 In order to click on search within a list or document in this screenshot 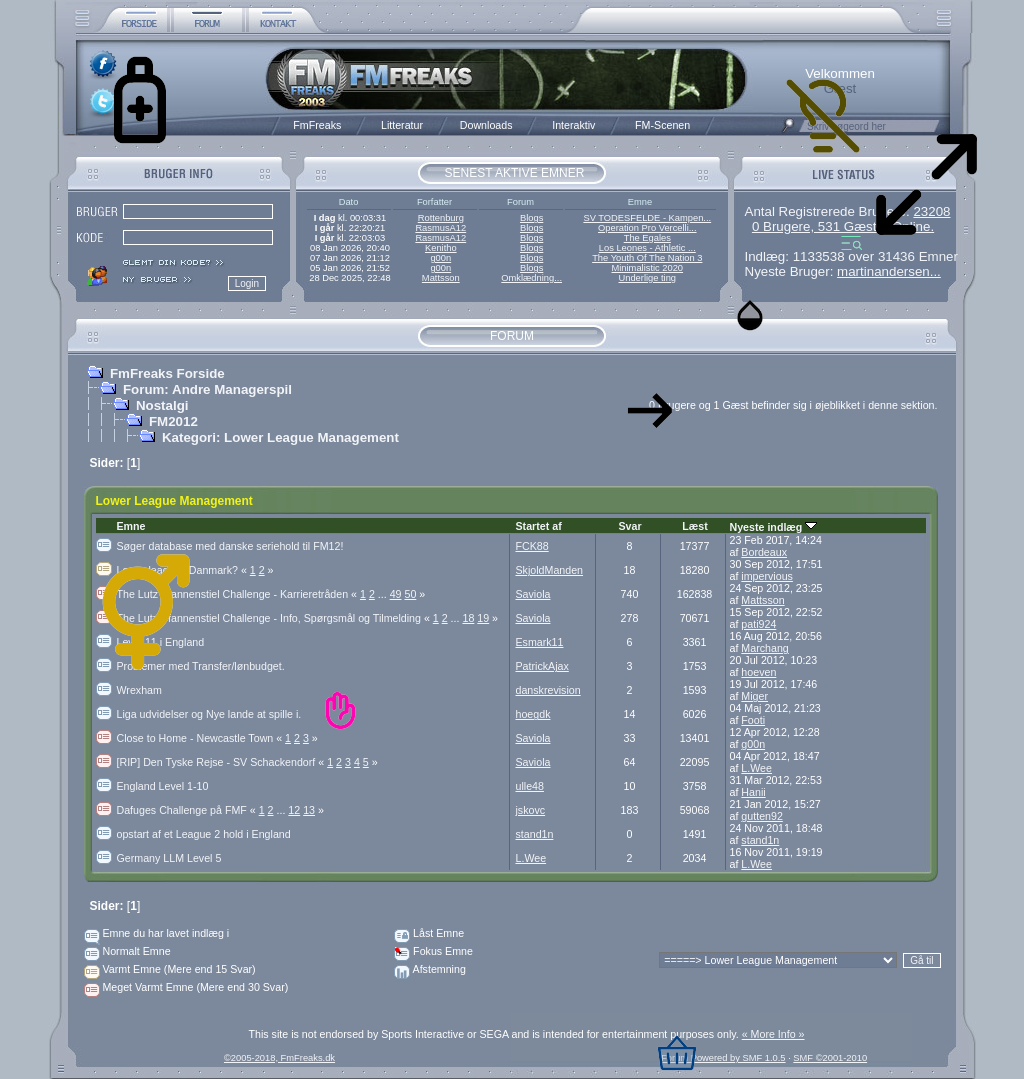, I will do `click(851, 243)`.